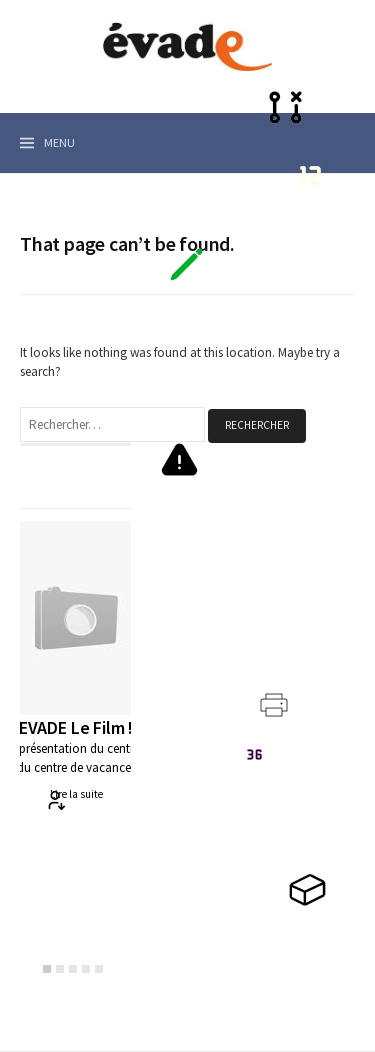  I want to click on indicates a warning or caution state, so click(179, 461).